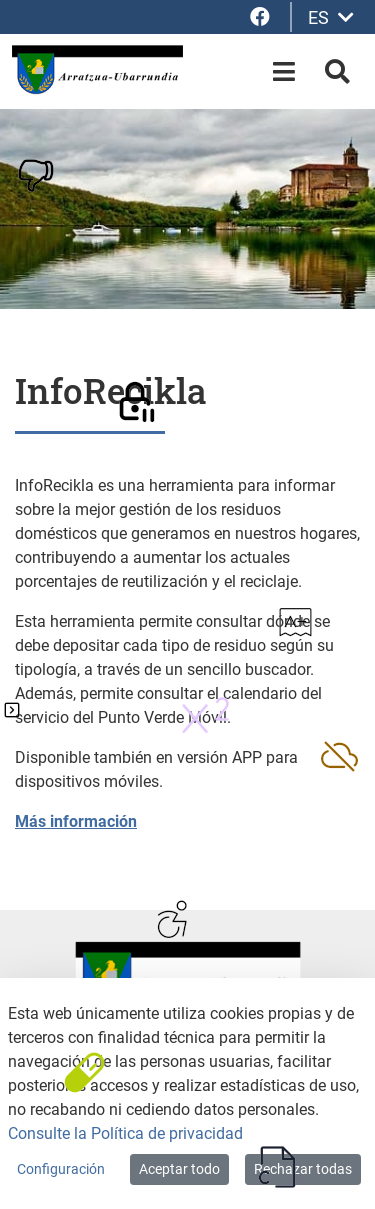 This screenshot has width=375, height=1209. Describe the element at coordinates (36, 174) in the screenshot. I see `dislike or downvote content` at that location.